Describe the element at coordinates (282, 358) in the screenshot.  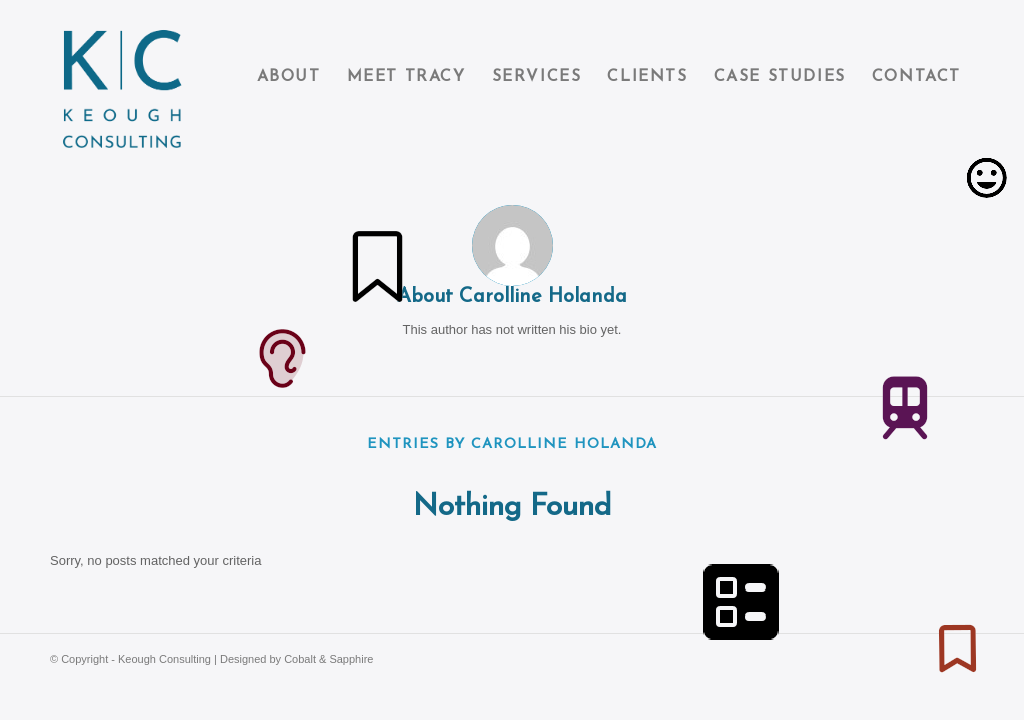
I see `access audio or hearing settings` at that location.